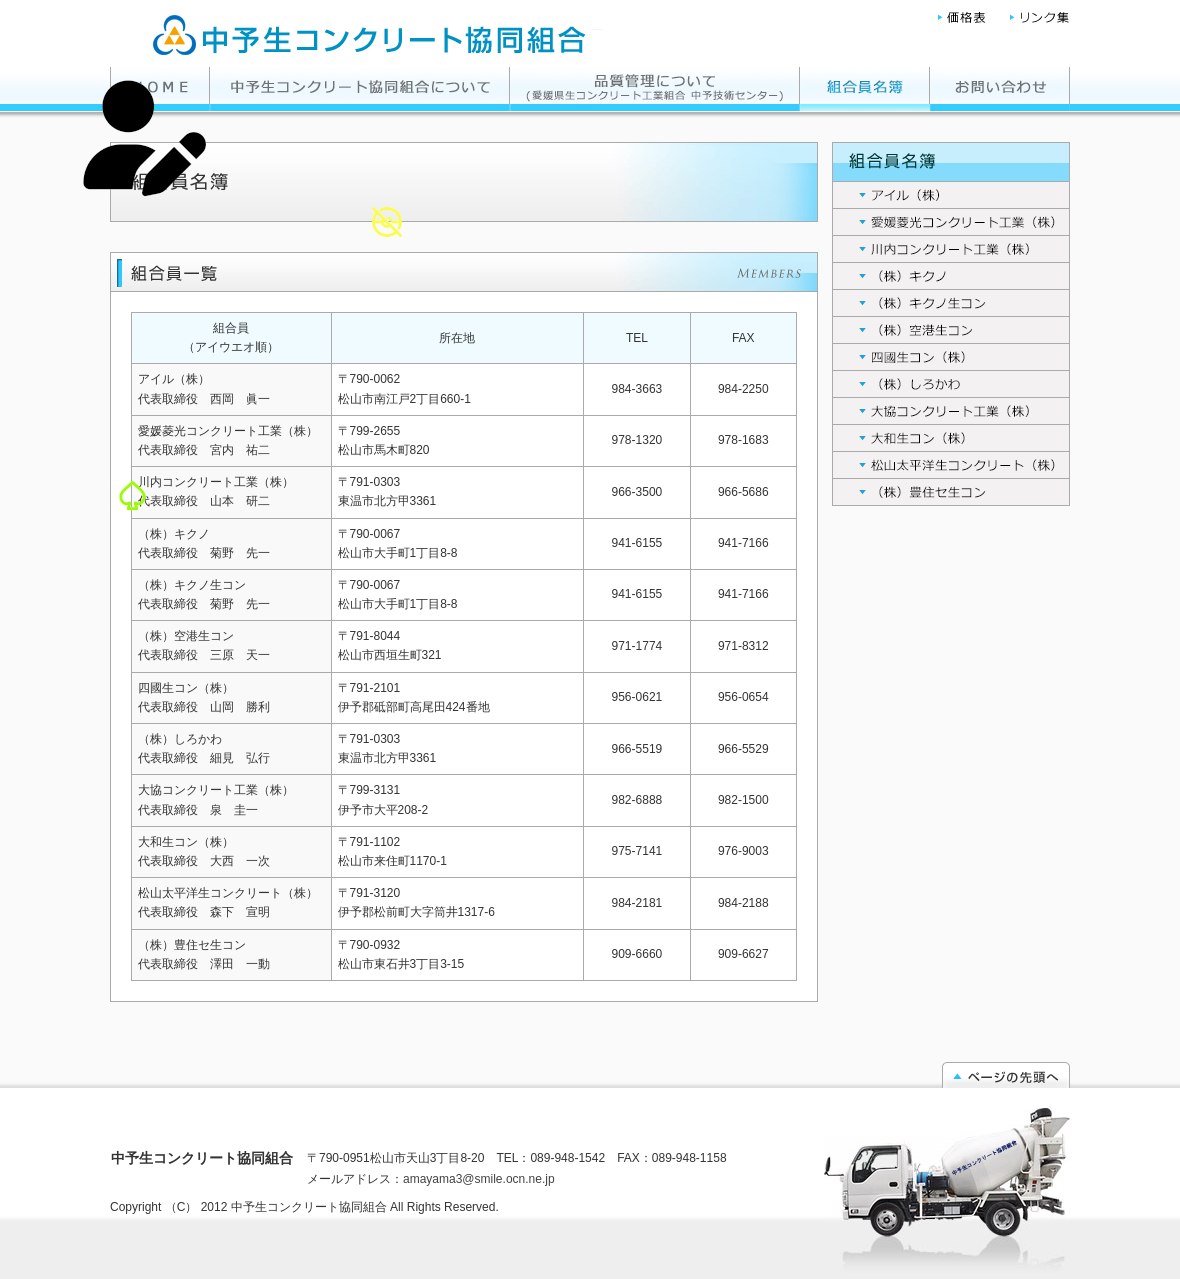 The image size is (1180, 1279). What do you see at coordinates (387, 222) in the screenshot?
I see `disable pokémon go integration` at bounding box center [387, 222].